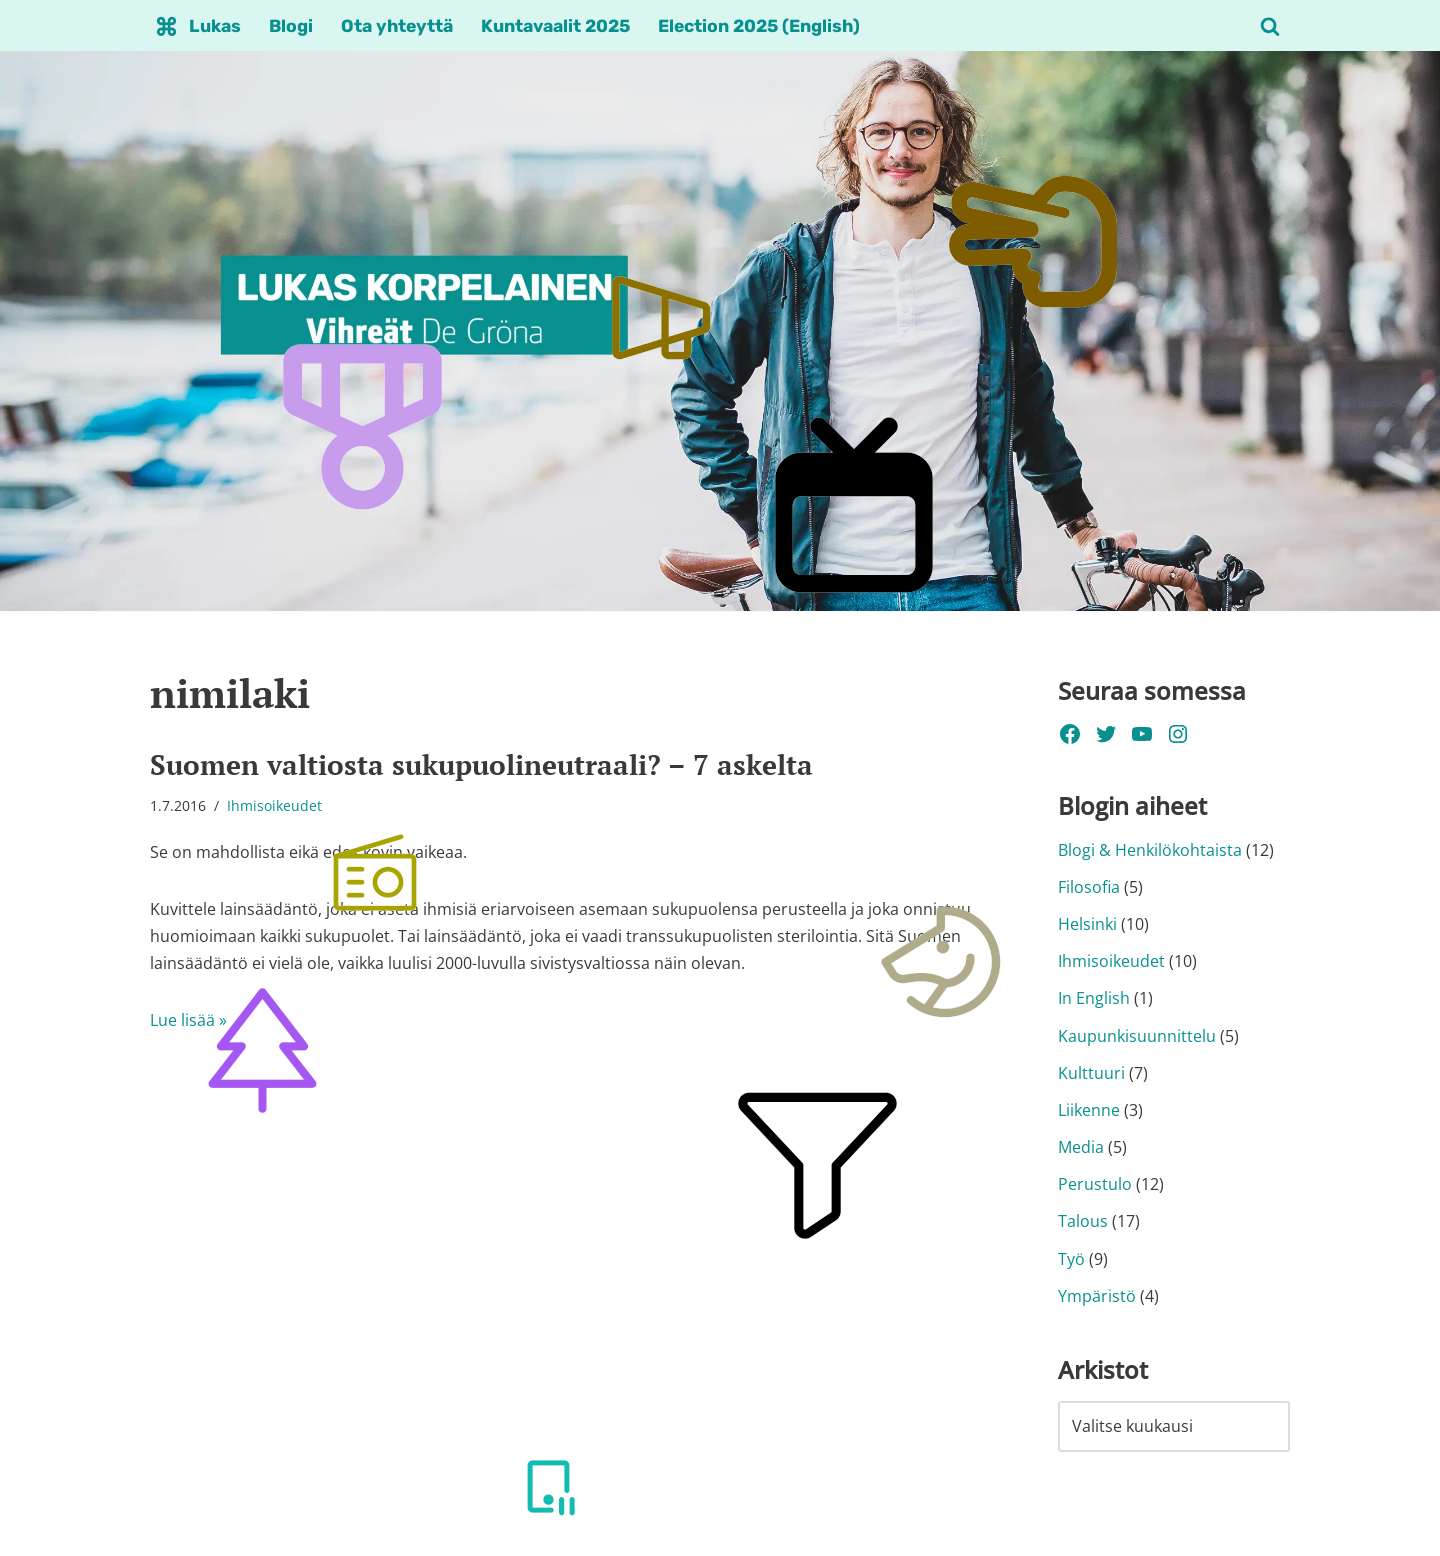  Describe the element at coordinates (1033, 239) in the screenshot. I see `scissors gesture for rock-paper-scissors game` at that location.